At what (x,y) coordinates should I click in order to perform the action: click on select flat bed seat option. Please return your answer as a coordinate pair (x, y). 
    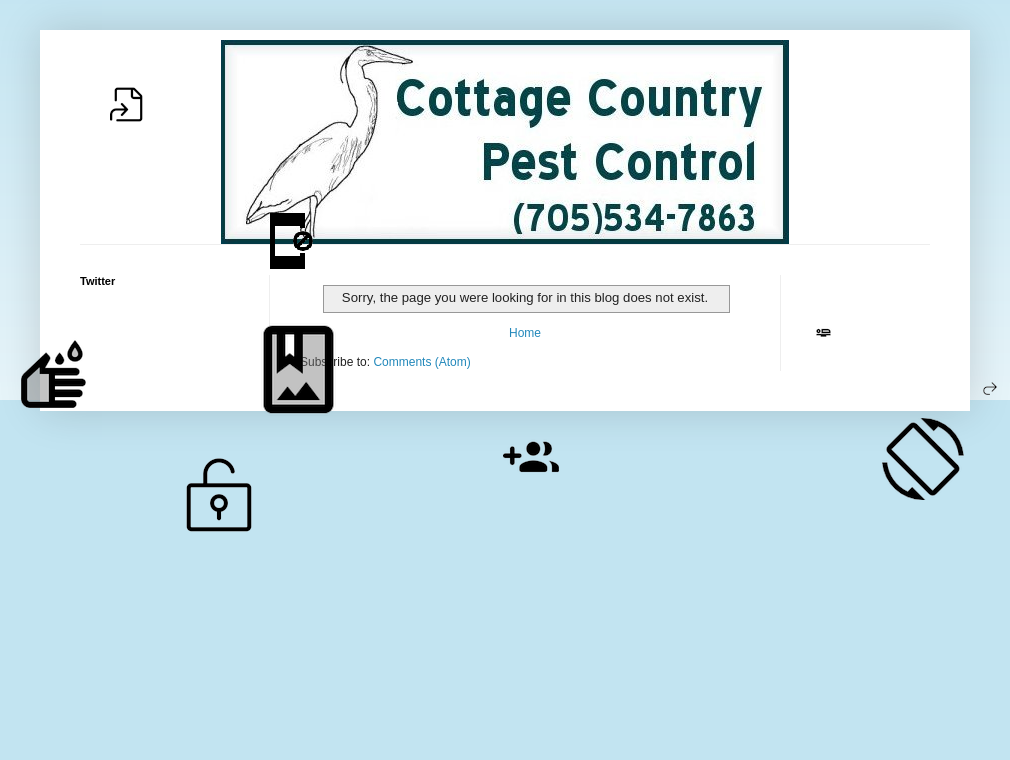
    Looking at the image, I should click on (823, 332).